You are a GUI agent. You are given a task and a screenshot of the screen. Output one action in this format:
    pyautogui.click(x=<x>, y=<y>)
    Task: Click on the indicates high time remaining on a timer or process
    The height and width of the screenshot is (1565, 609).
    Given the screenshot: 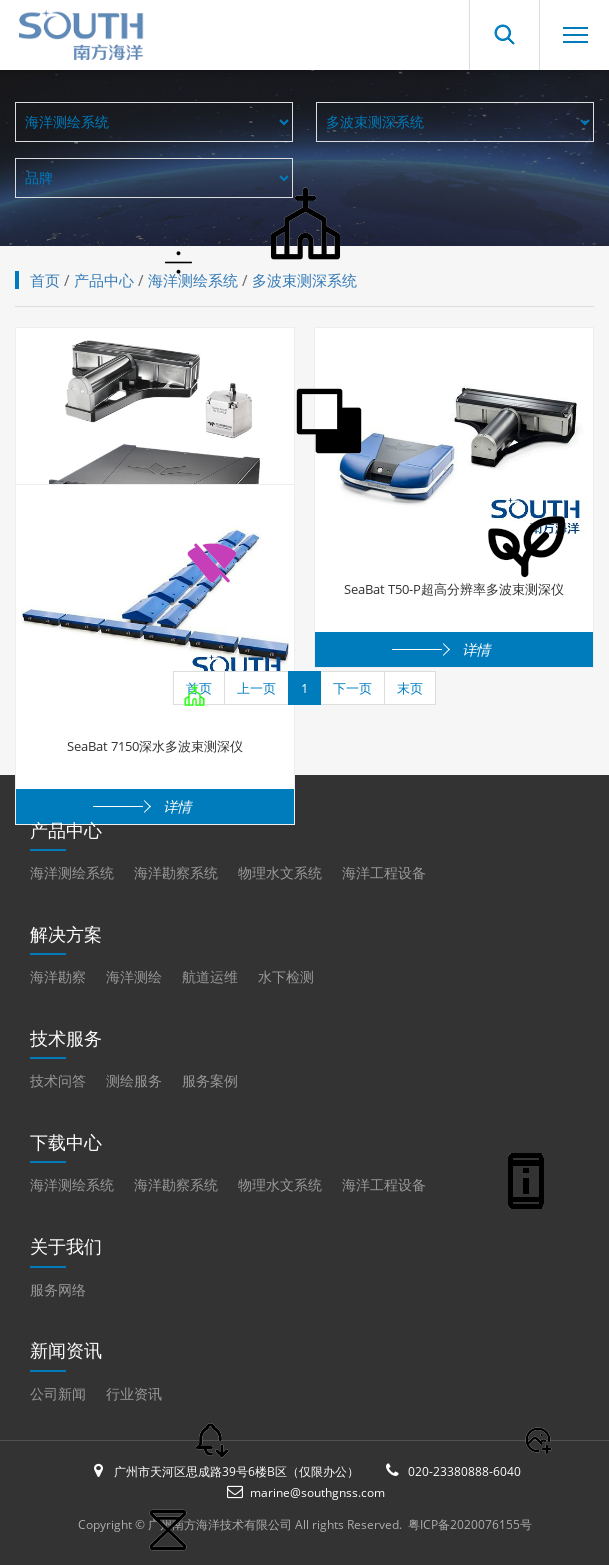 What is the action you would take?
    pyautogui.click(x=168, y=1530)
    